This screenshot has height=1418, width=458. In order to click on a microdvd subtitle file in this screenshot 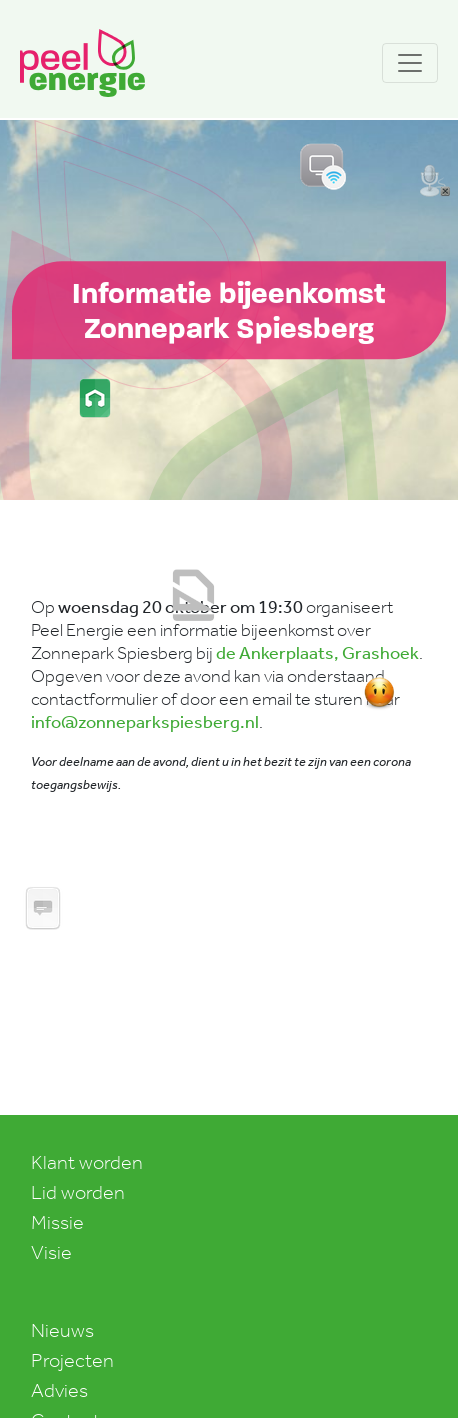, I will do `click(43, 908)`.